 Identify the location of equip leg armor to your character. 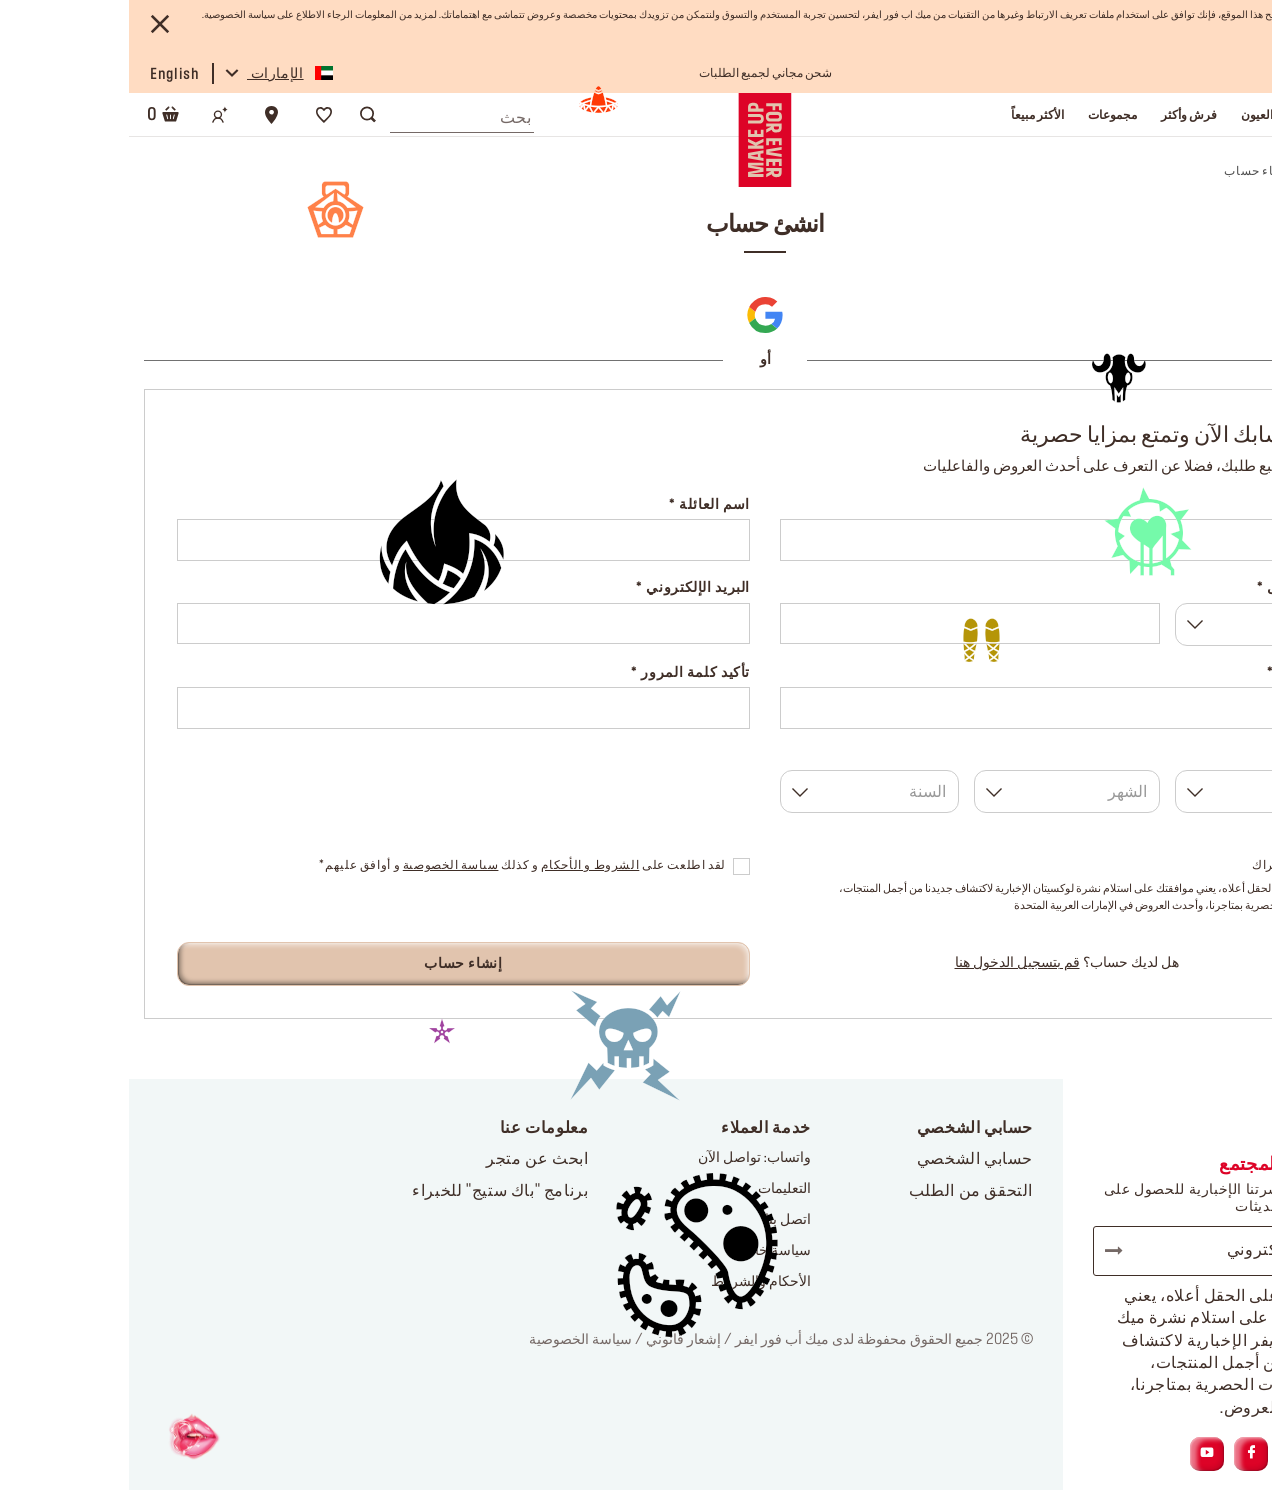
(981, 639).